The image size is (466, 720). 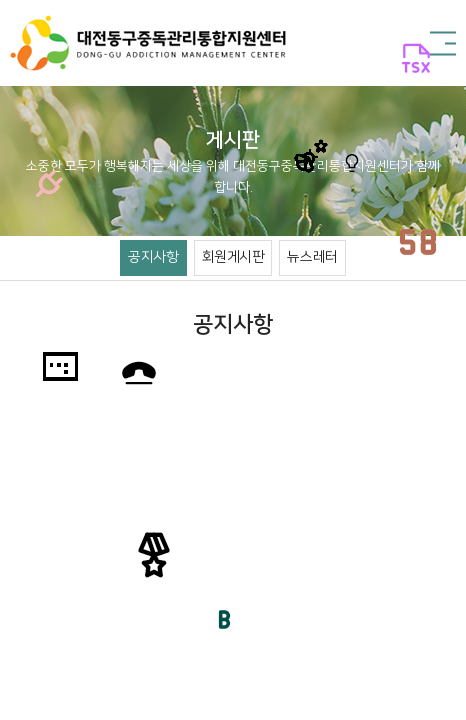 I want to click on access nature or outdoor-related emoji, so click(x=311, y=156).